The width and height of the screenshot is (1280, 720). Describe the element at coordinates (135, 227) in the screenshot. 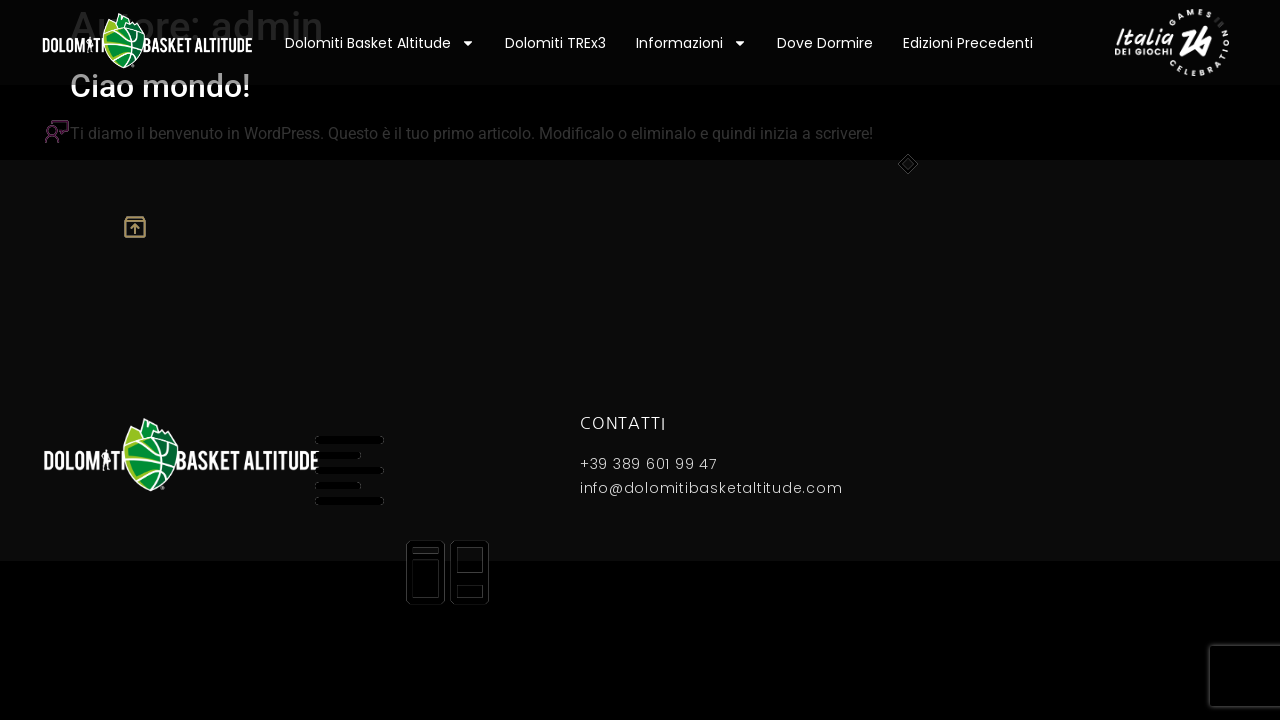

I see `upload to storage or cloud` at that location.